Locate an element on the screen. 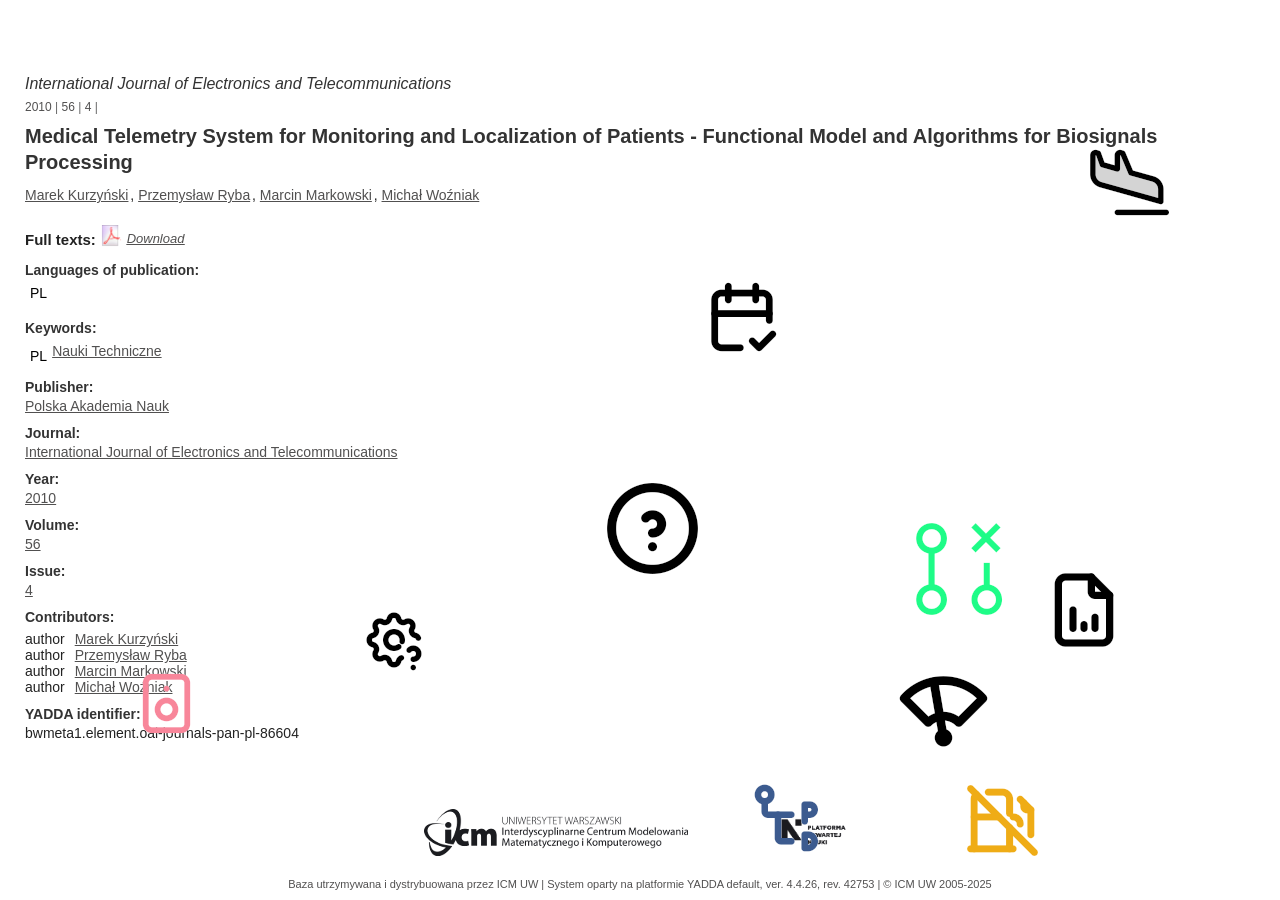 The width and height of the screenshot is (1280, 900). indicates flight arrival status is located at coordinates (1125, 182).